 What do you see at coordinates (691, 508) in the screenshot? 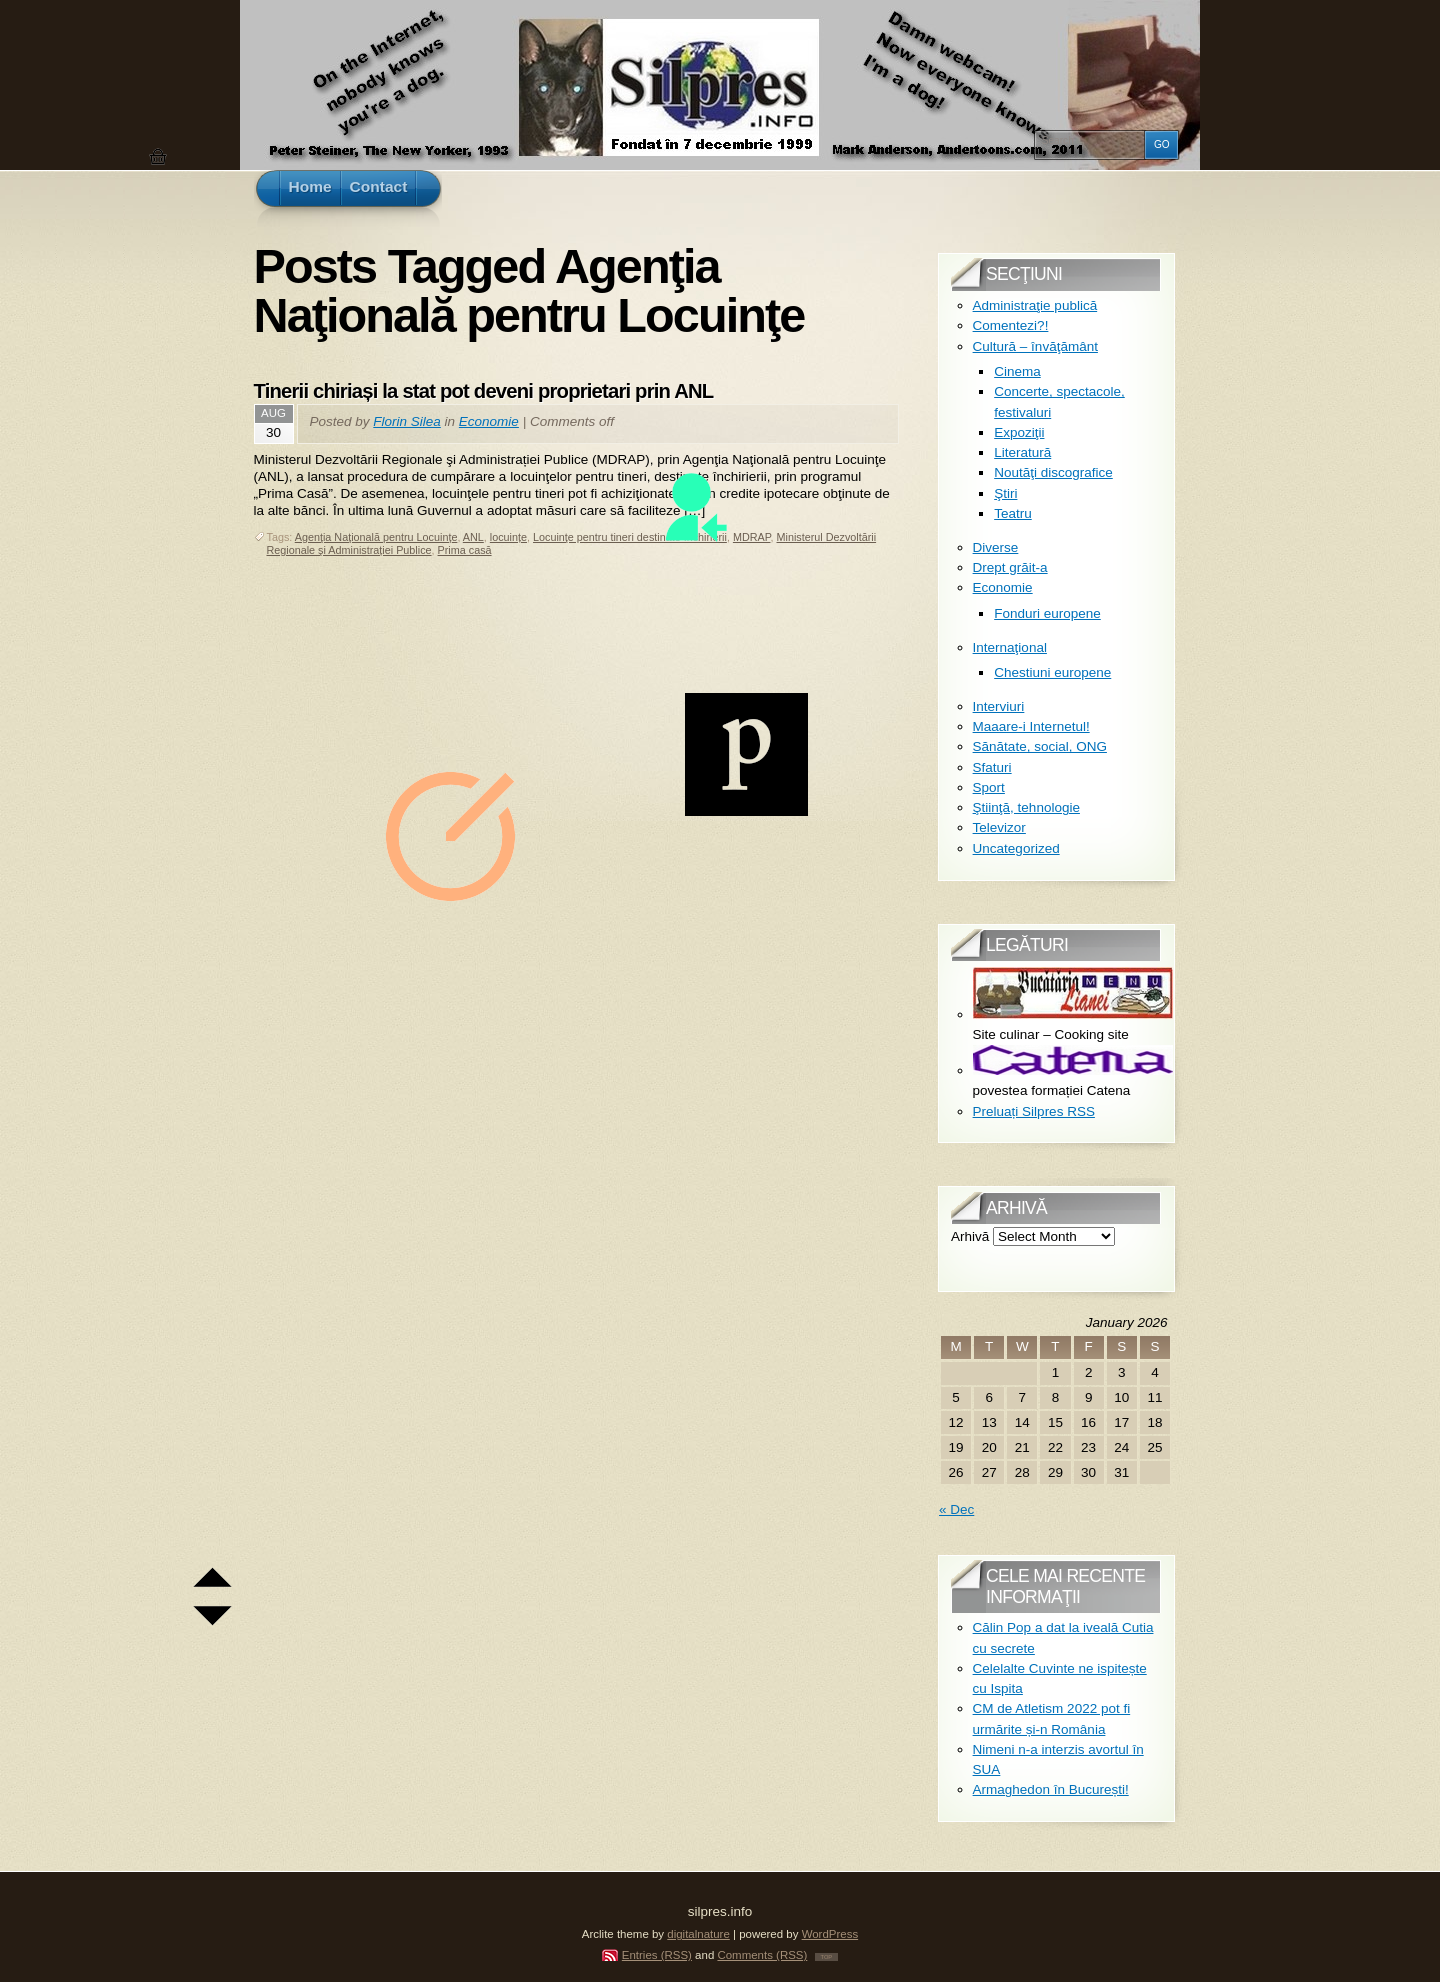
I see `incoming user request or invitation` at bounding box center [691, 508].